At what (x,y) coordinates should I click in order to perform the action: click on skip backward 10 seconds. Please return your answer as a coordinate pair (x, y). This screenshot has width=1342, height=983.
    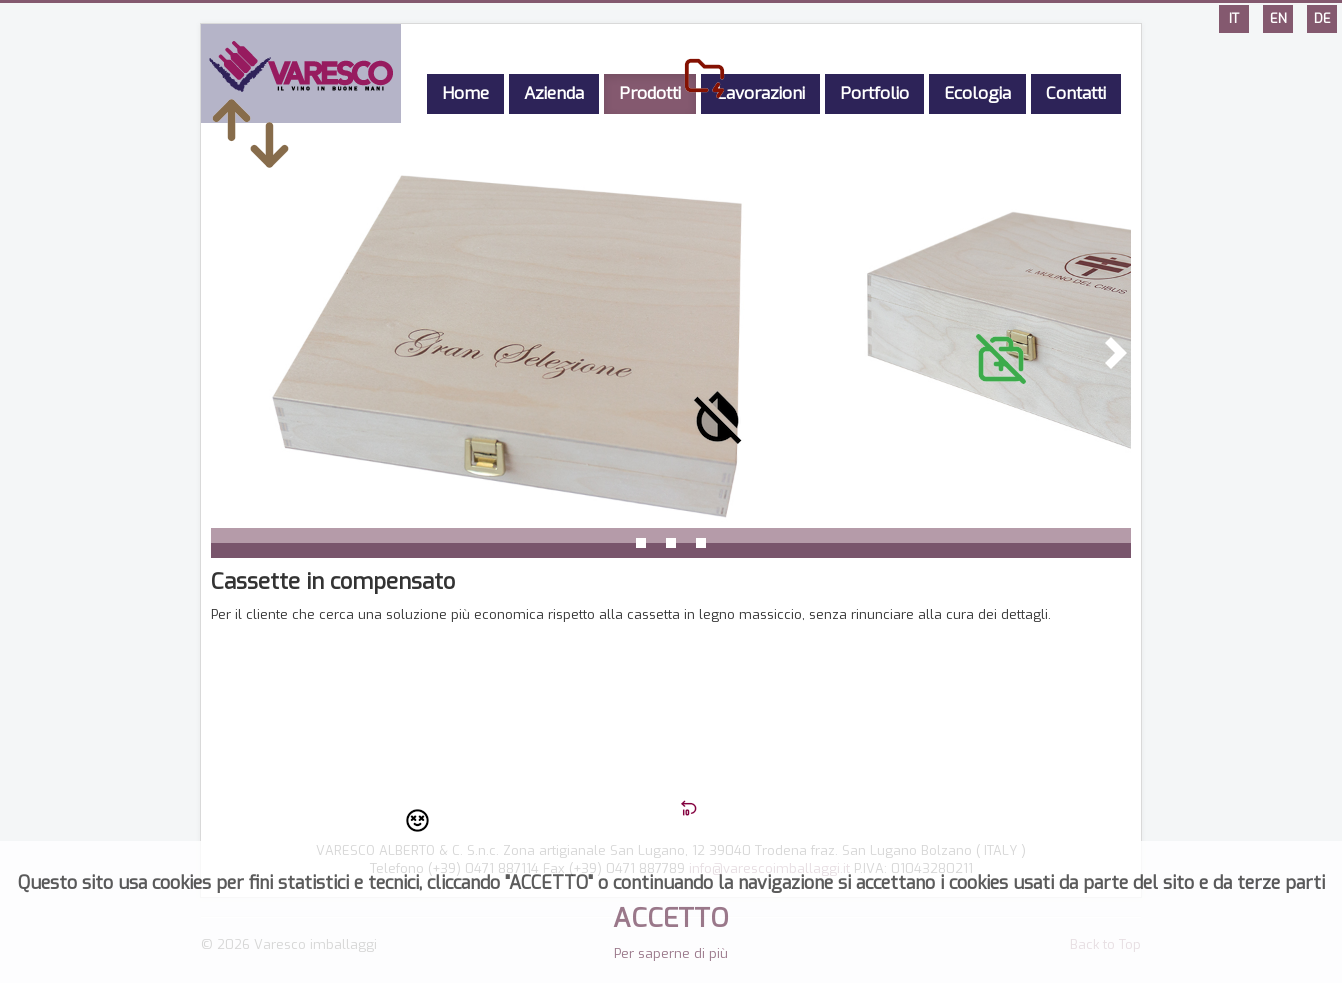
    Looking at the image, I should click on (688, 808).